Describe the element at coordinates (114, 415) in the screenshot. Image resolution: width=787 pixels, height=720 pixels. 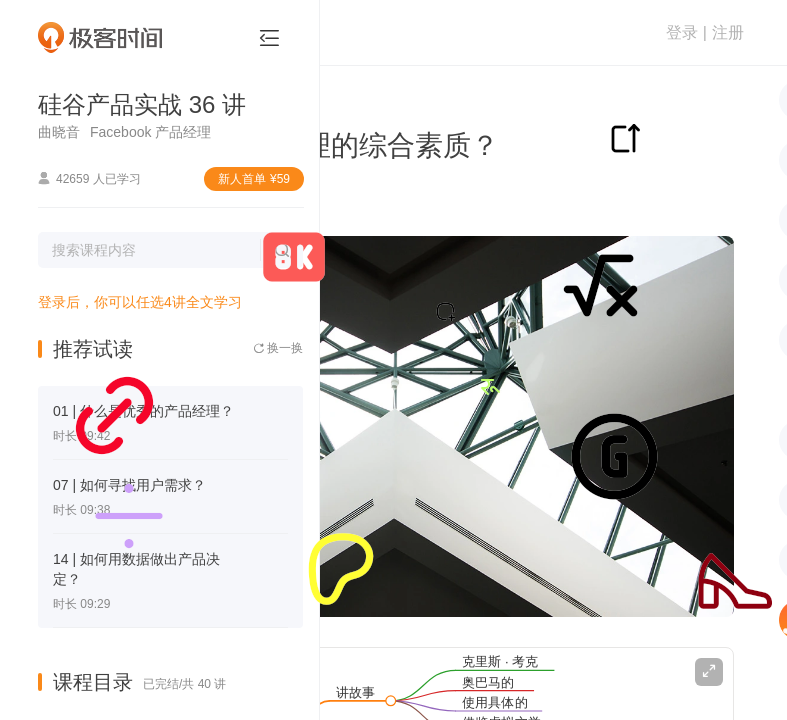
I see `copy or share a link` at that location.